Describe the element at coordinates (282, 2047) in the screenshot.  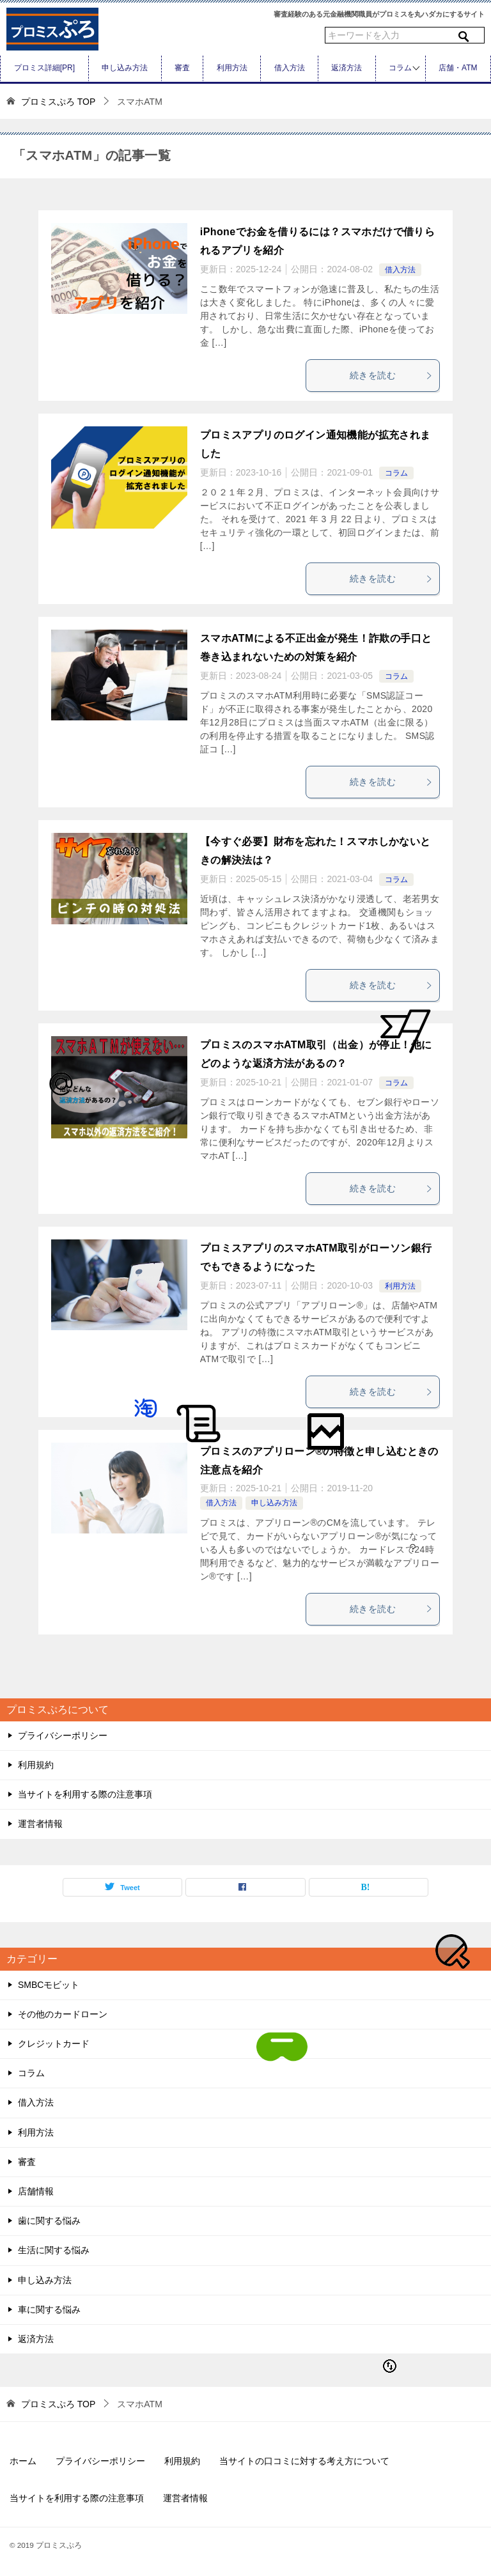
I see `access virtual reality or AR settings` at that location.